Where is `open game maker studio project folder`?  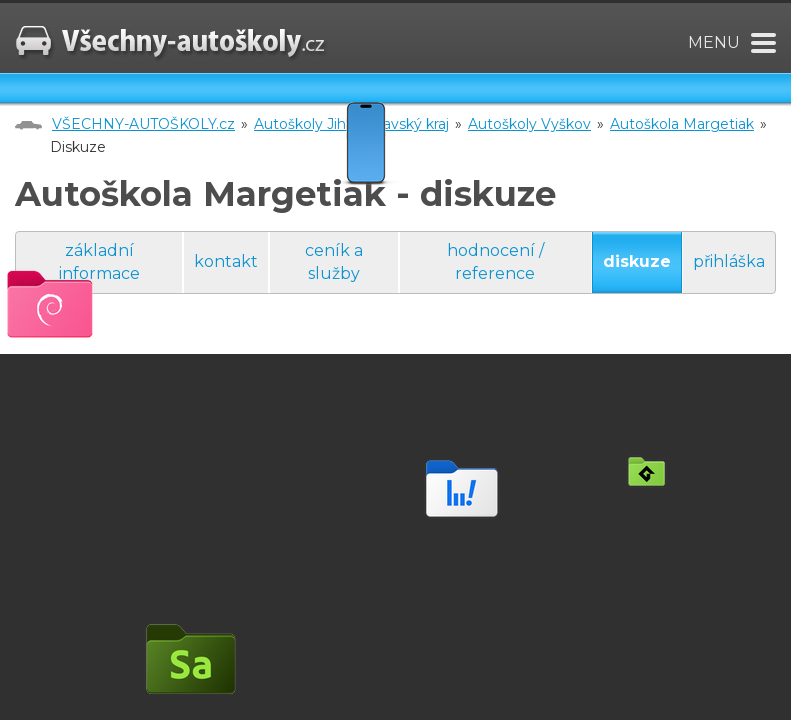 open game maker studio project folder is located at coordinates (646, 472).